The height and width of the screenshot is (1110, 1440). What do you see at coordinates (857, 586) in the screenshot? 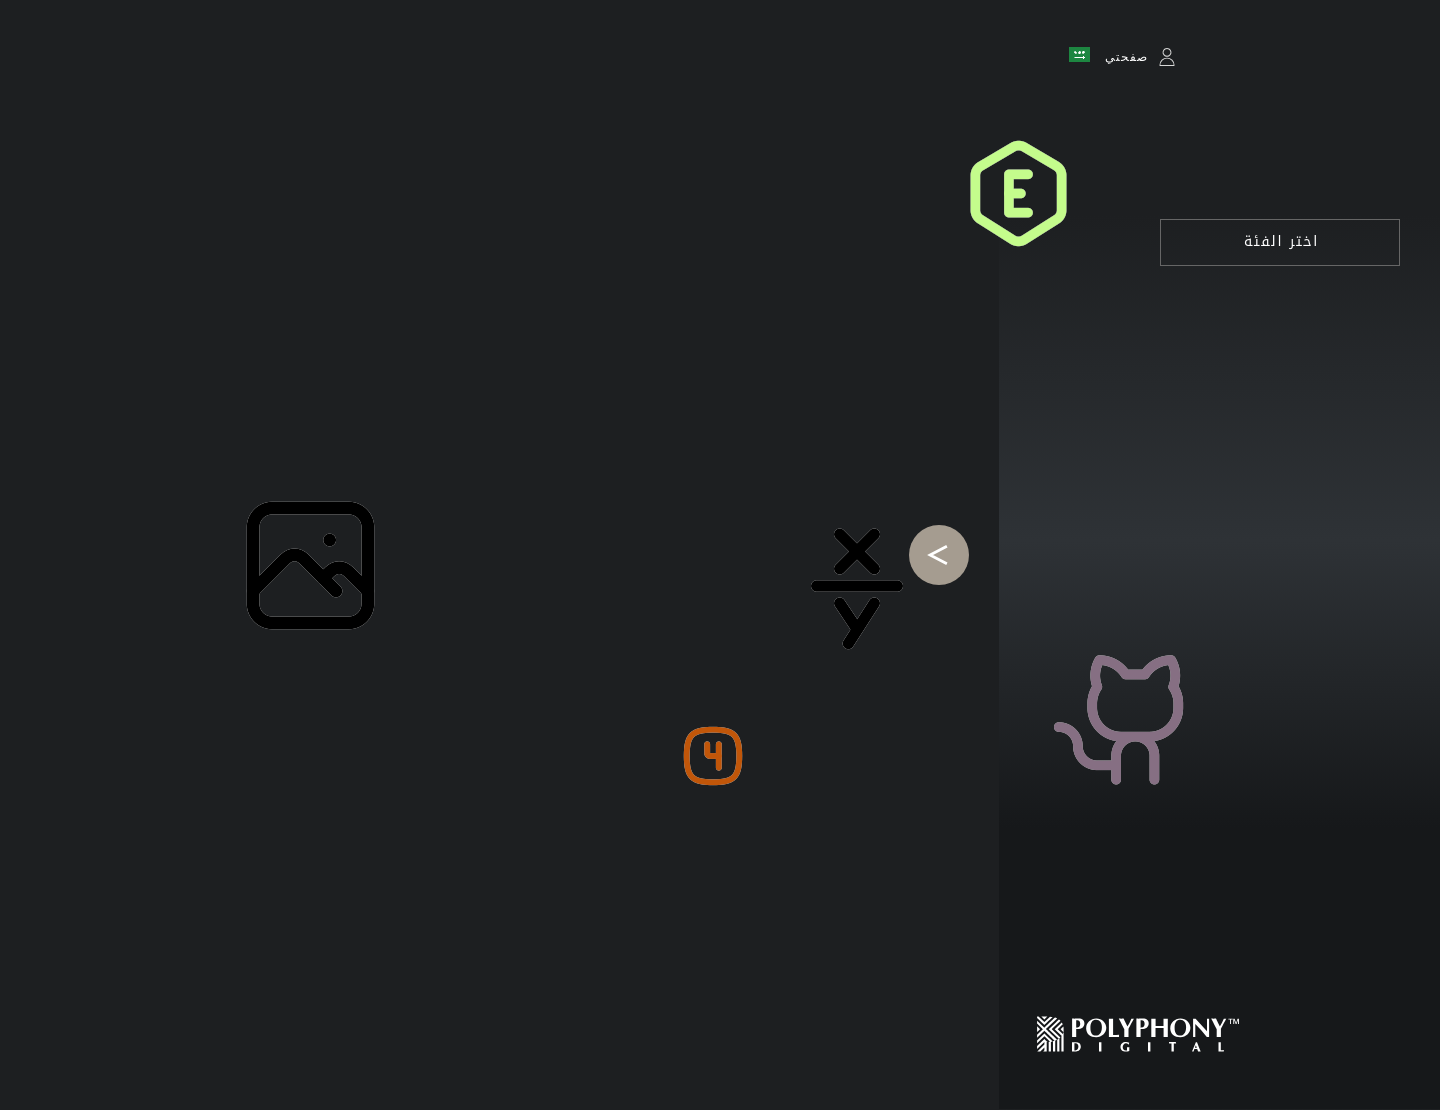
I see `perform division calculation` at bounding box center [857, 586].